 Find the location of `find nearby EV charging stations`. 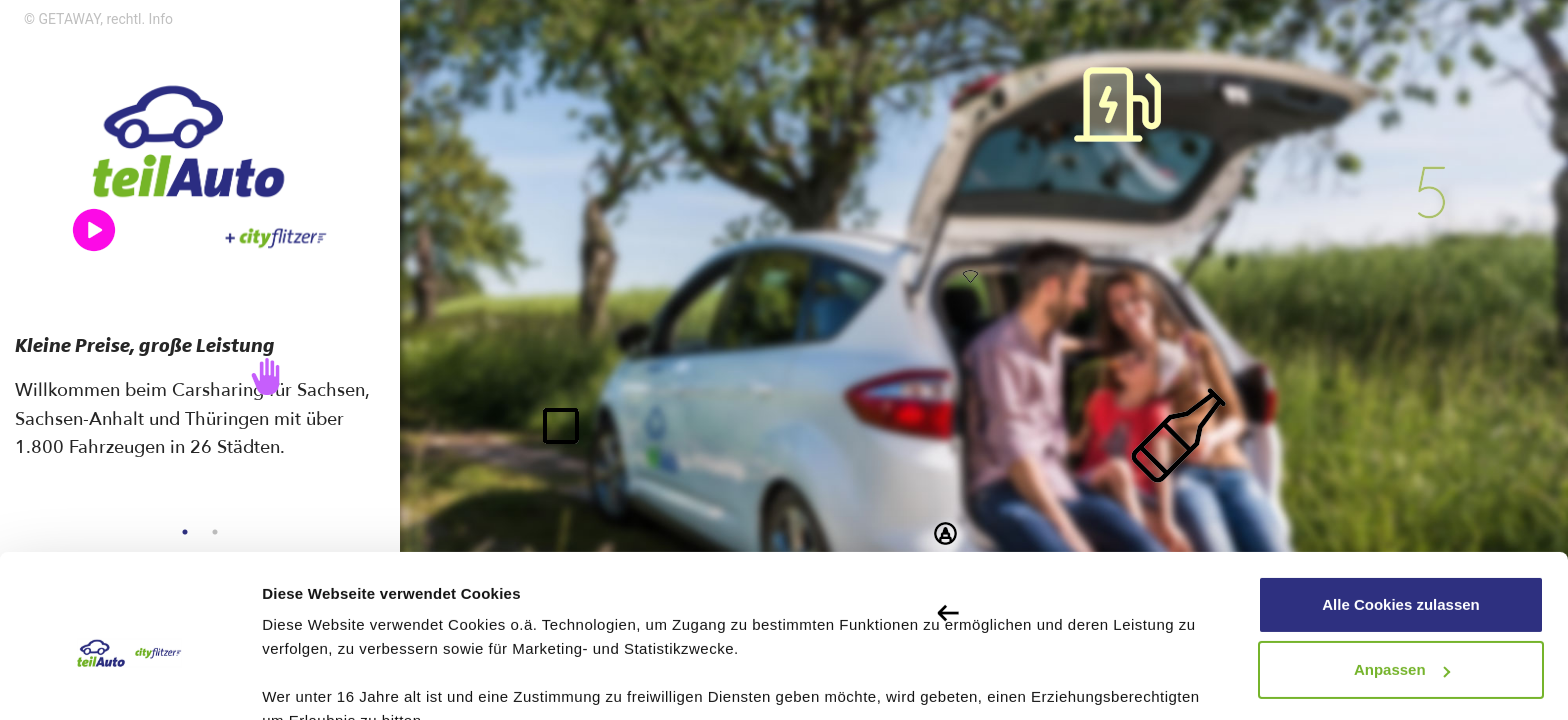

find nearby EV charging stations is located at coordinates (1114, 104).